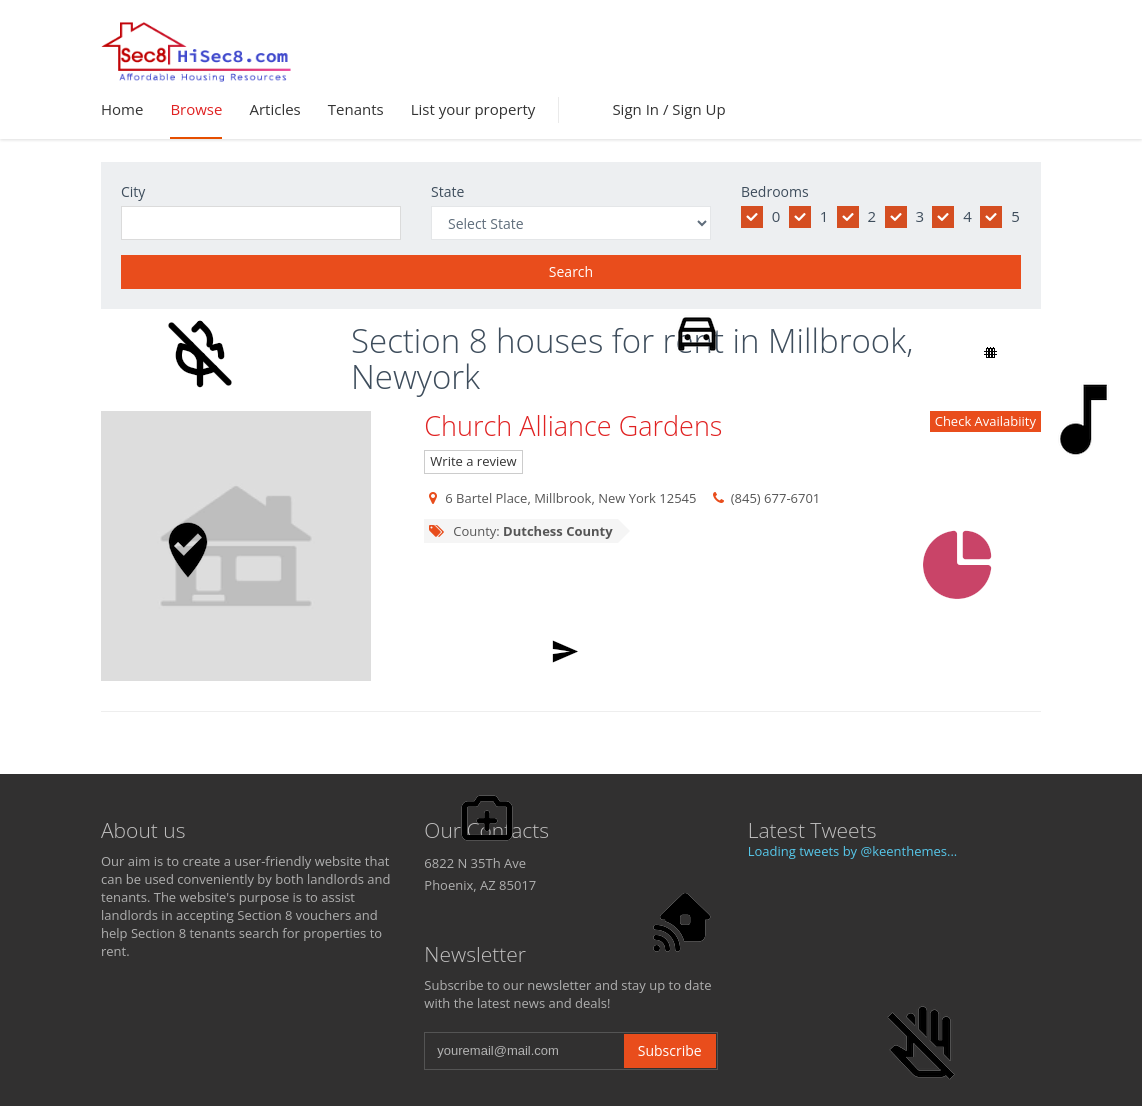 The image size is (1142, 1106). What do you see at coordinates (957, 565) in the screenshot?
I see `view analytics or statistics` at bounding box center [957, 565].